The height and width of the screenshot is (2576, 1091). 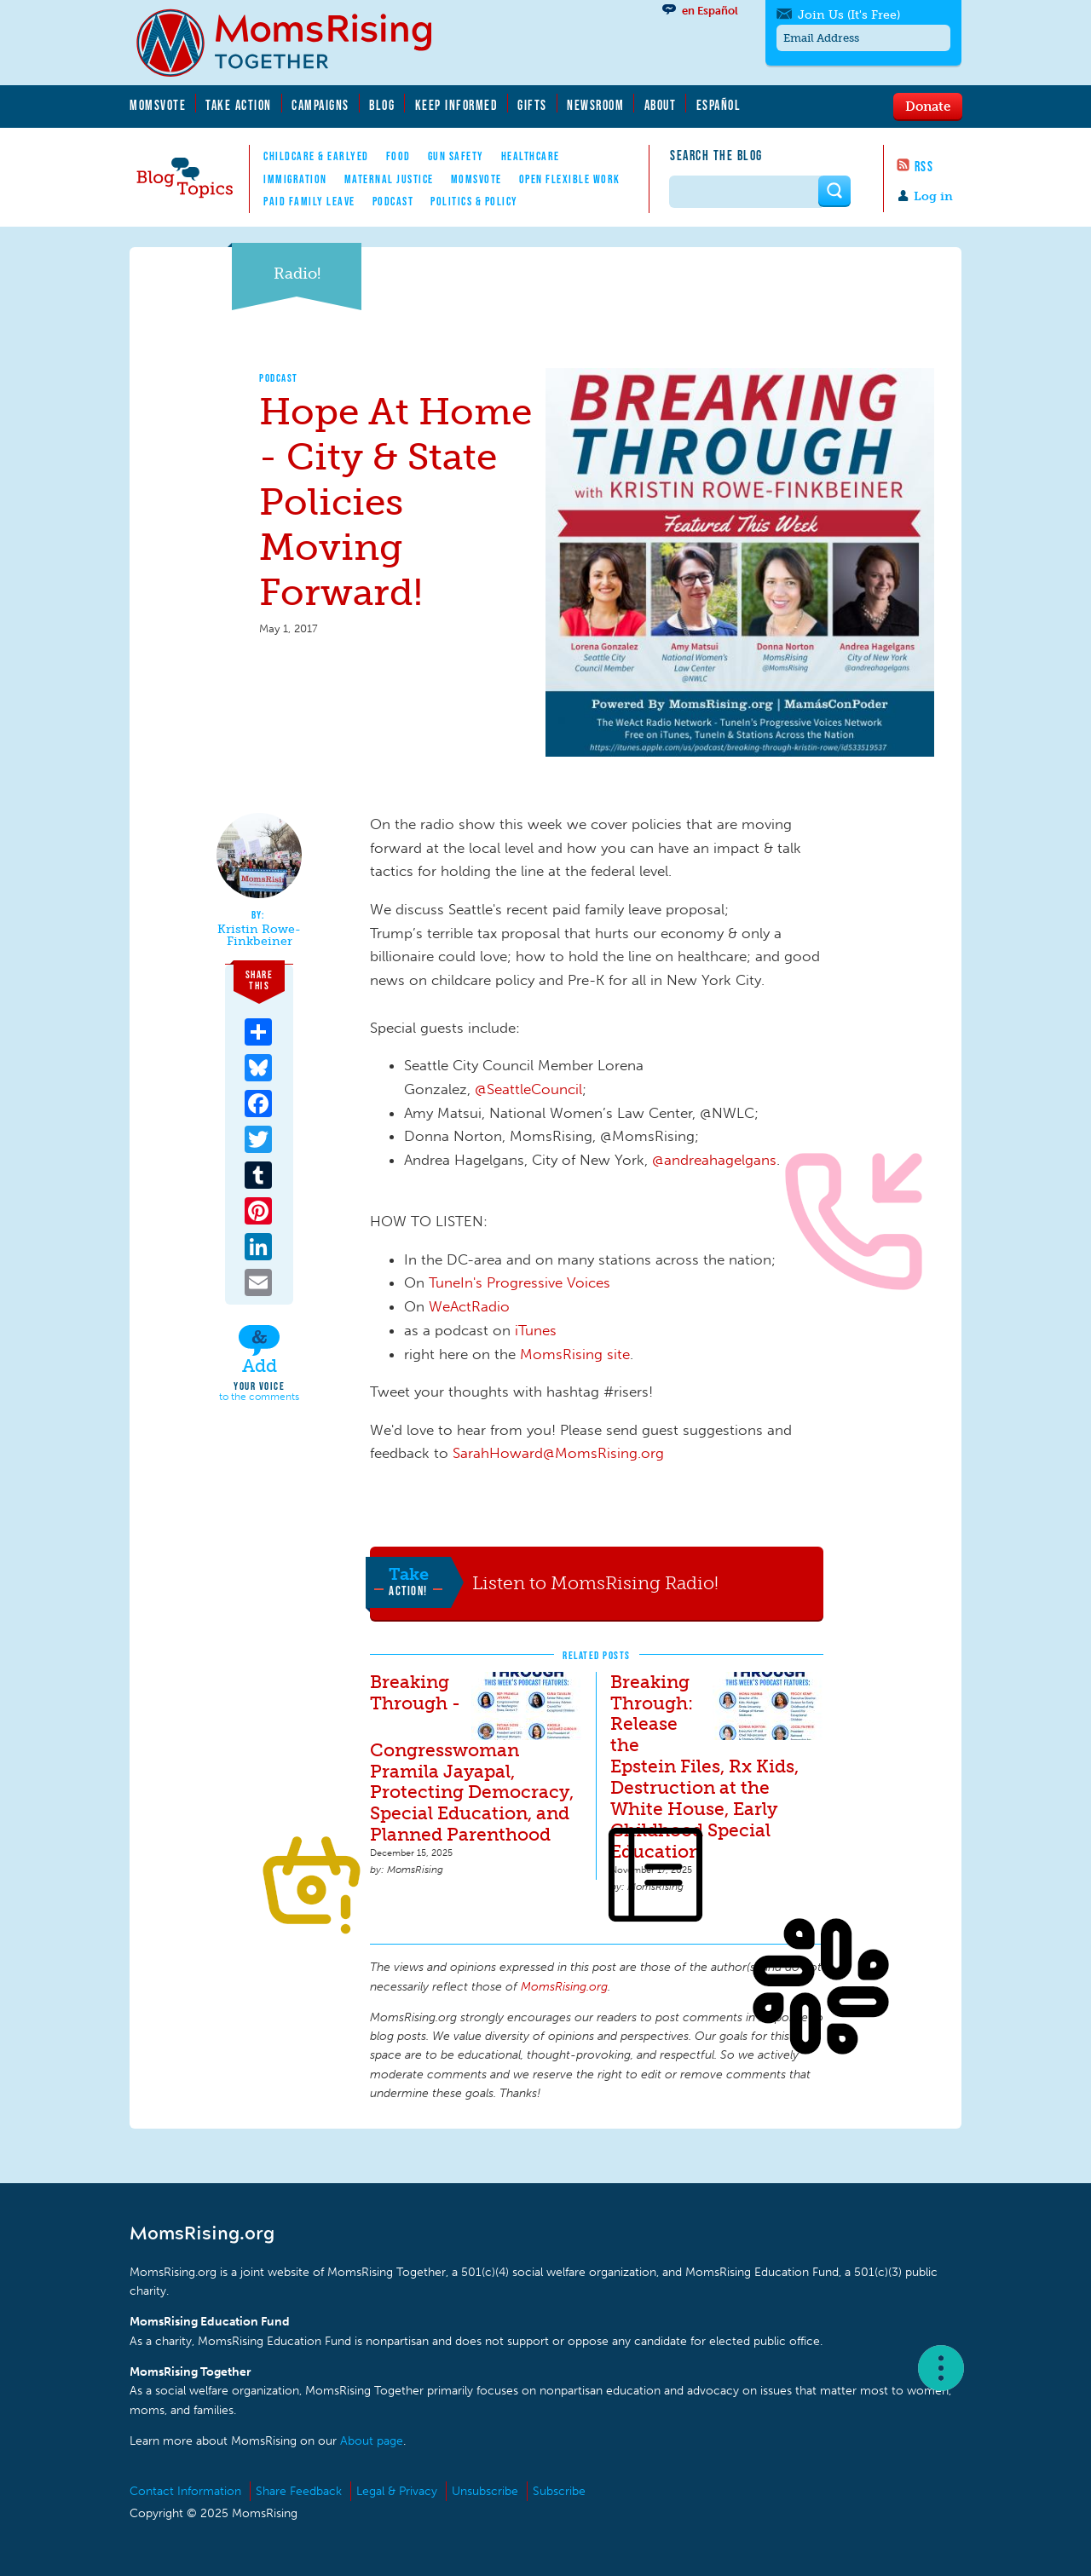 What do you see at coordinates (655, 1875) in the screenshot?
I see `open your notebook or notes` at bounding box center [655, 1875].